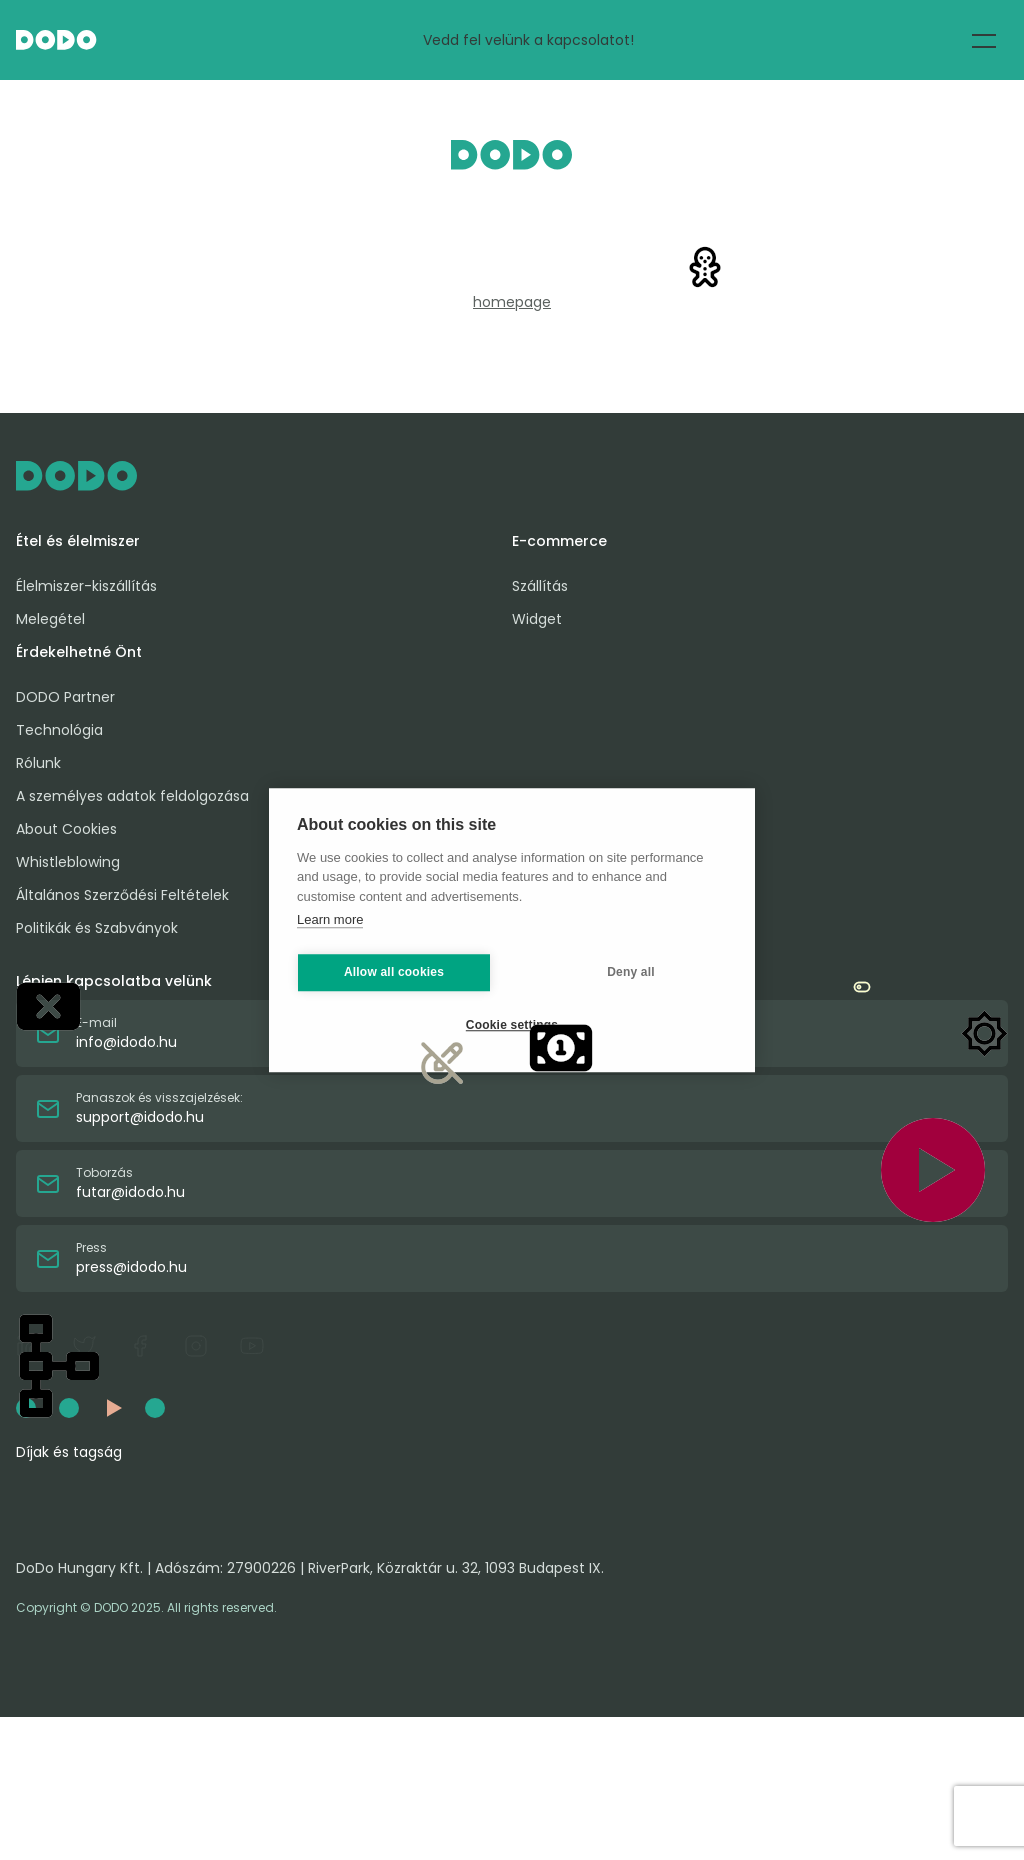 Image resolution: width=1024 pixels, height=1860 pixels. What do you see at coordinates (984, 1033) in the screenshot?
I see `adjust screen brightness settings` at bounding box center [984, 1033].